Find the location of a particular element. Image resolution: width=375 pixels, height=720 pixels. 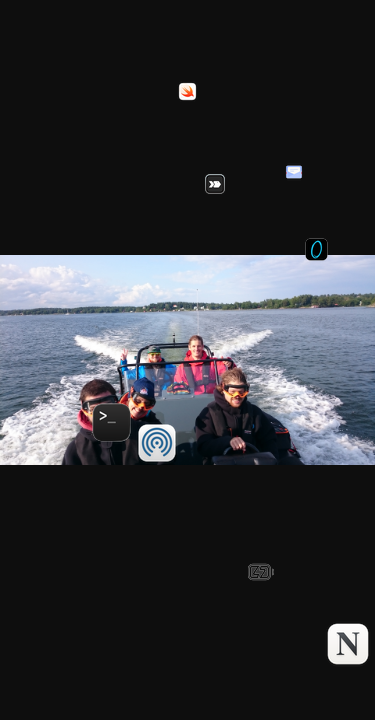

open snapdrop for local file sharing is located at coordinates (157, 443).